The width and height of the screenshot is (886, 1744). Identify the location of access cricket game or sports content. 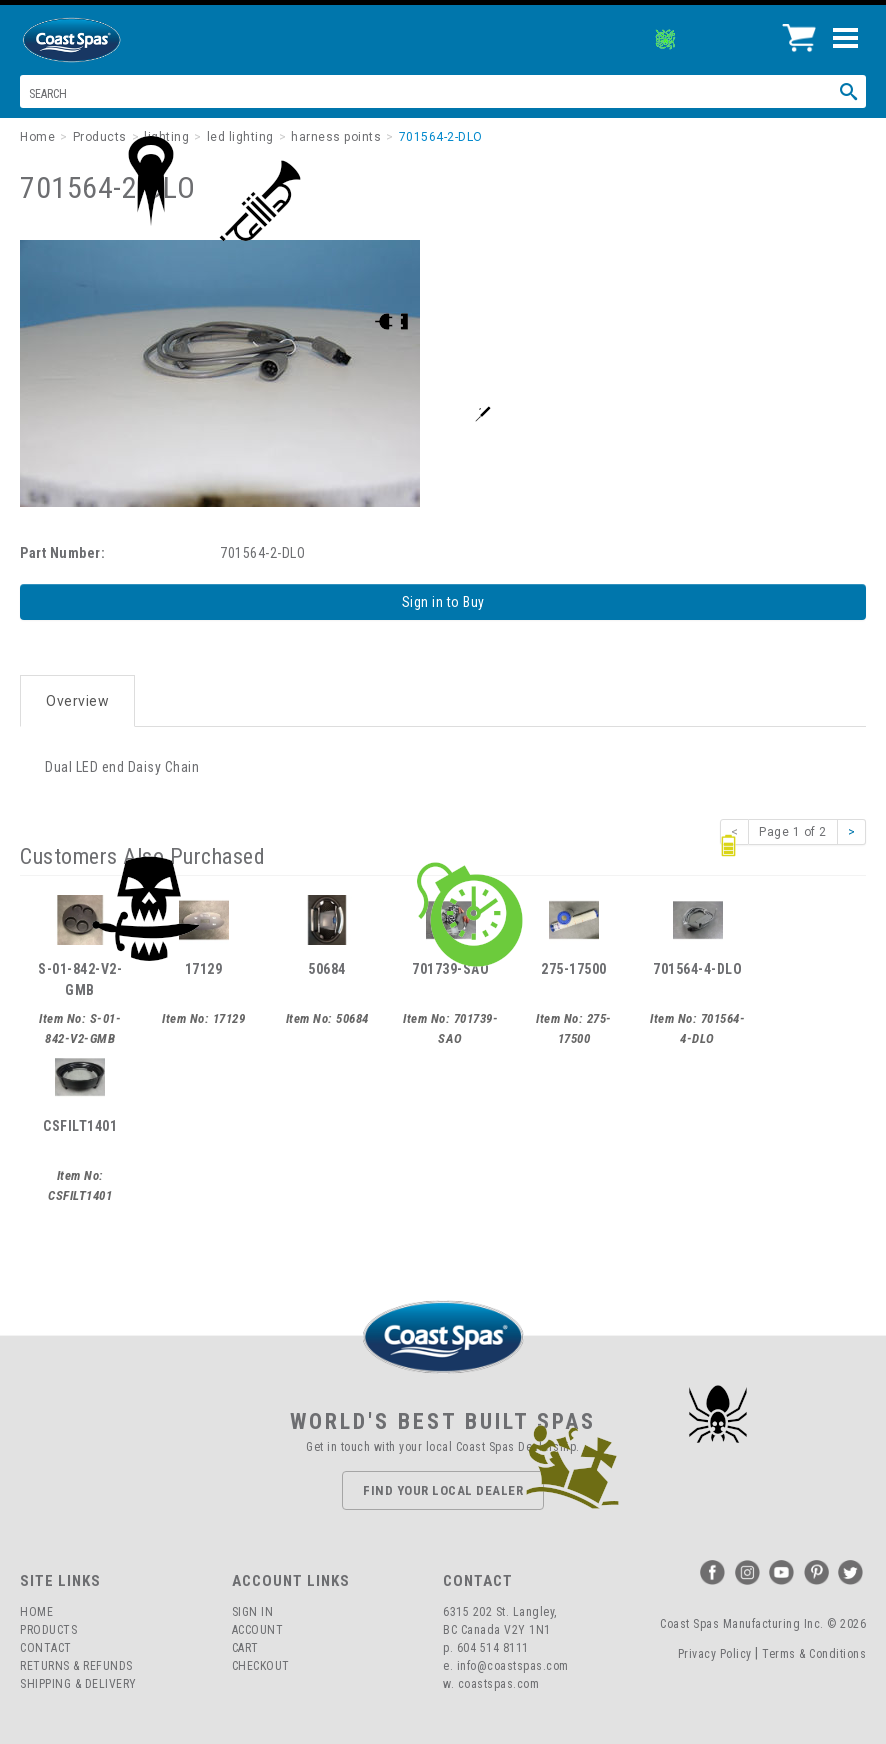
(483, 414).